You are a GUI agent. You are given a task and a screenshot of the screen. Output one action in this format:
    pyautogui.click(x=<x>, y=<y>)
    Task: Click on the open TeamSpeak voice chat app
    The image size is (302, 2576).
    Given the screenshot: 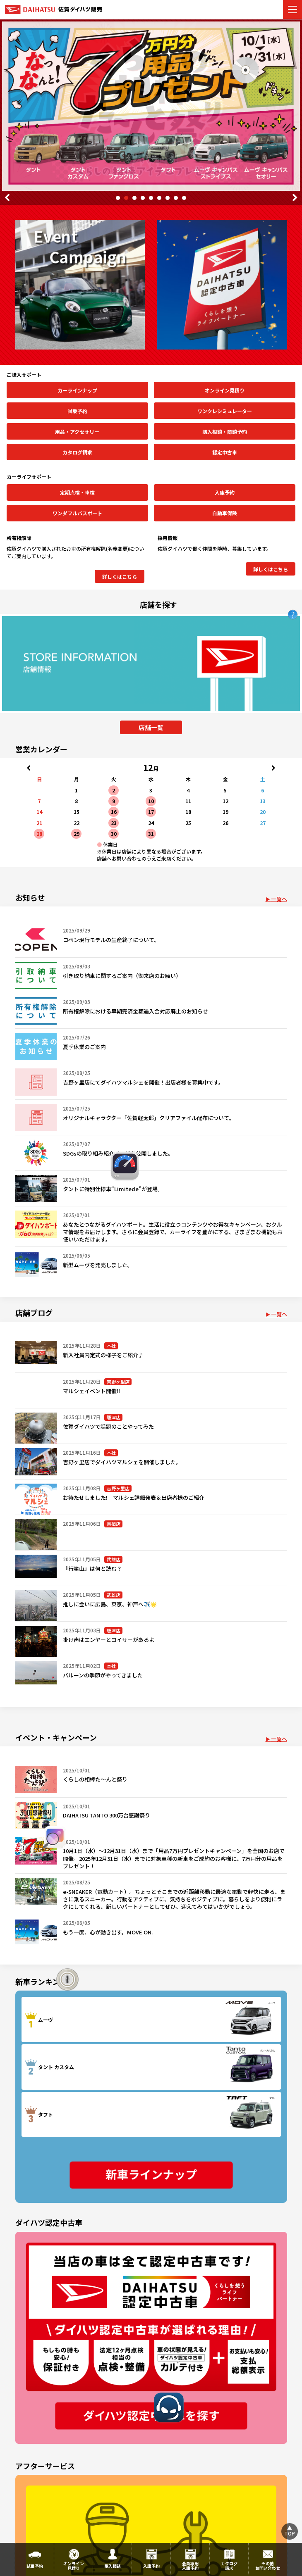 What is the action you would take?
    pyautogui.click(x=169, y=2407)
    